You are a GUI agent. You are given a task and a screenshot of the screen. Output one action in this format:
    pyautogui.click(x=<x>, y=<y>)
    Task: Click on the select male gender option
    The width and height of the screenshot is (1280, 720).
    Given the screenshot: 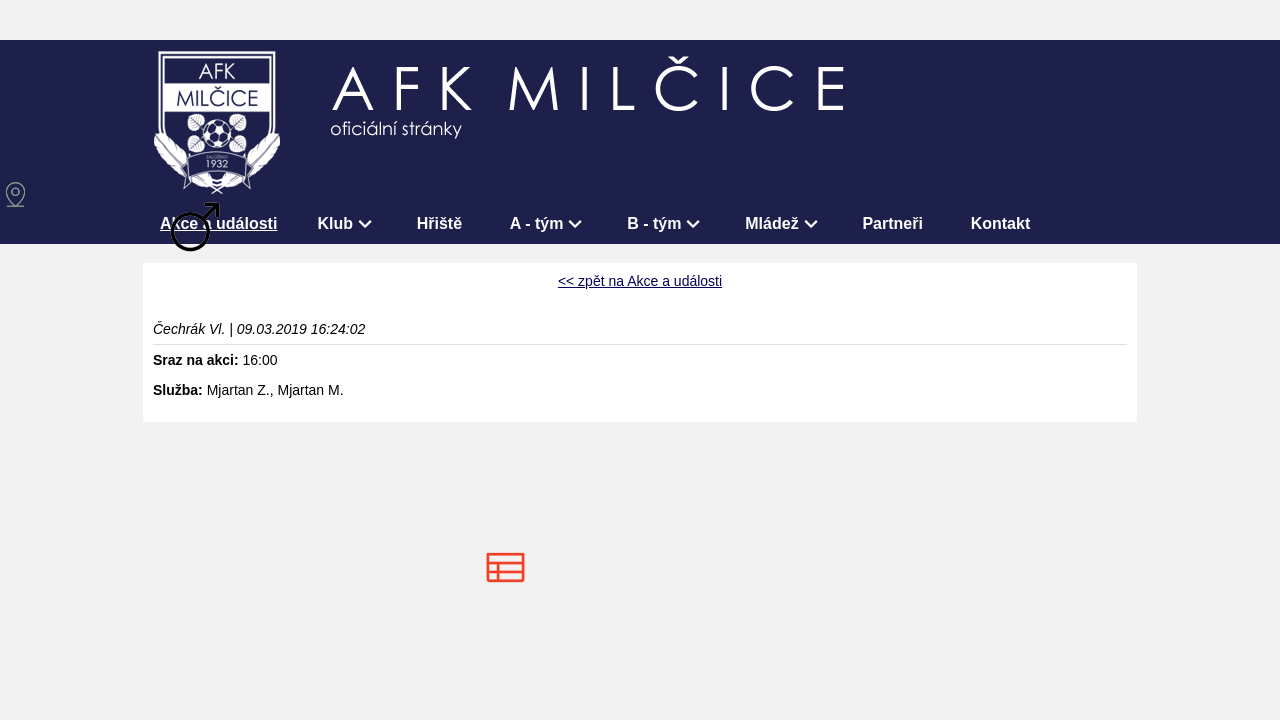 What is the action you would take?
    pyautogui.click(x=195, y=227)
    